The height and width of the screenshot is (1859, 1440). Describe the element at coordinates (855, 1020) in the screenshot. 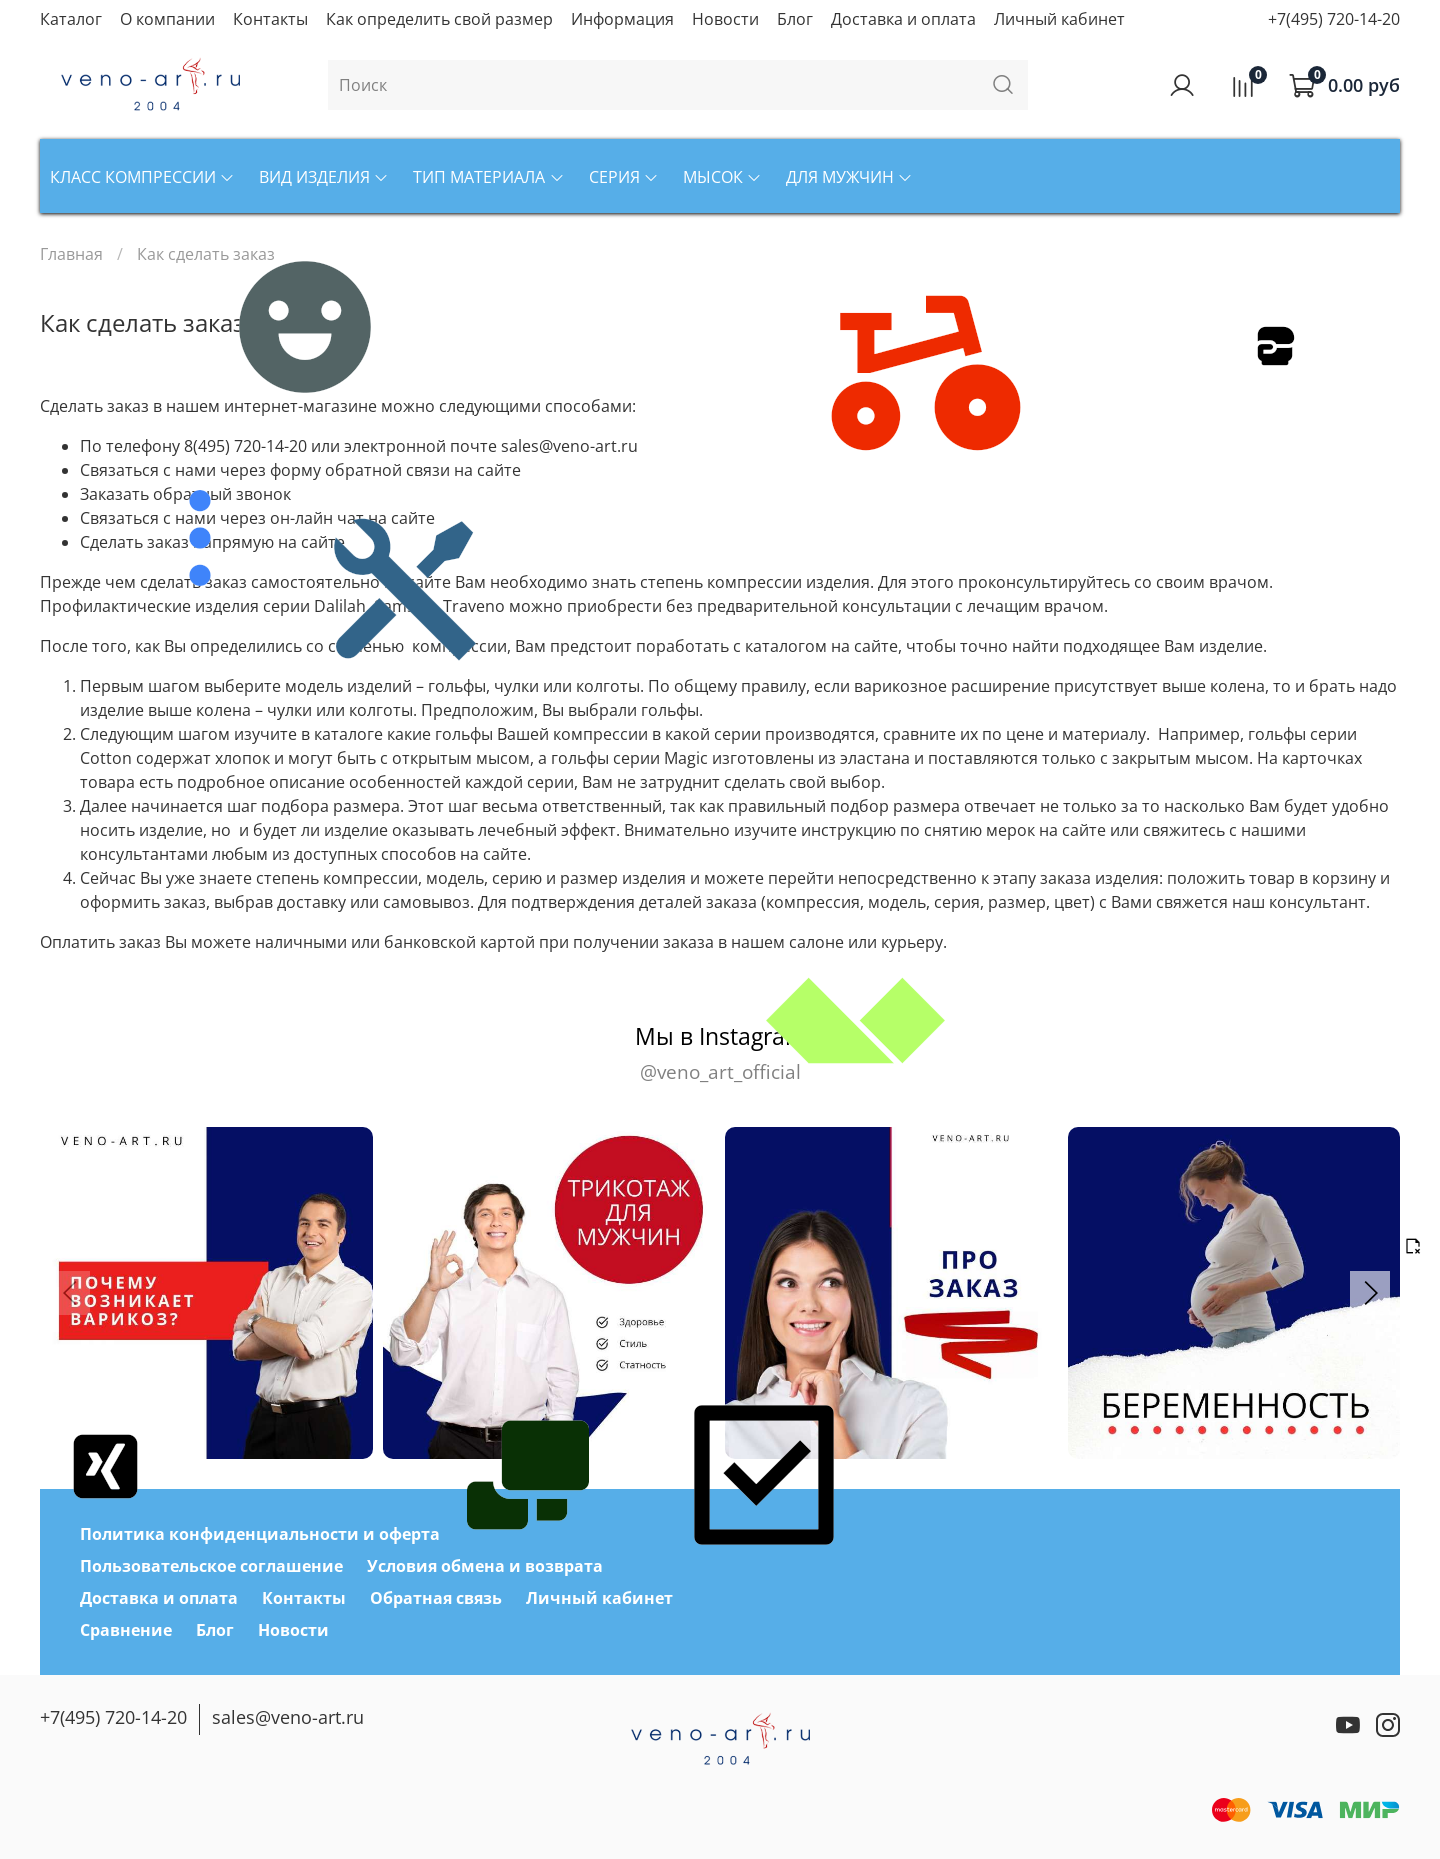

I see `Alpine.js framework logo` at that location.